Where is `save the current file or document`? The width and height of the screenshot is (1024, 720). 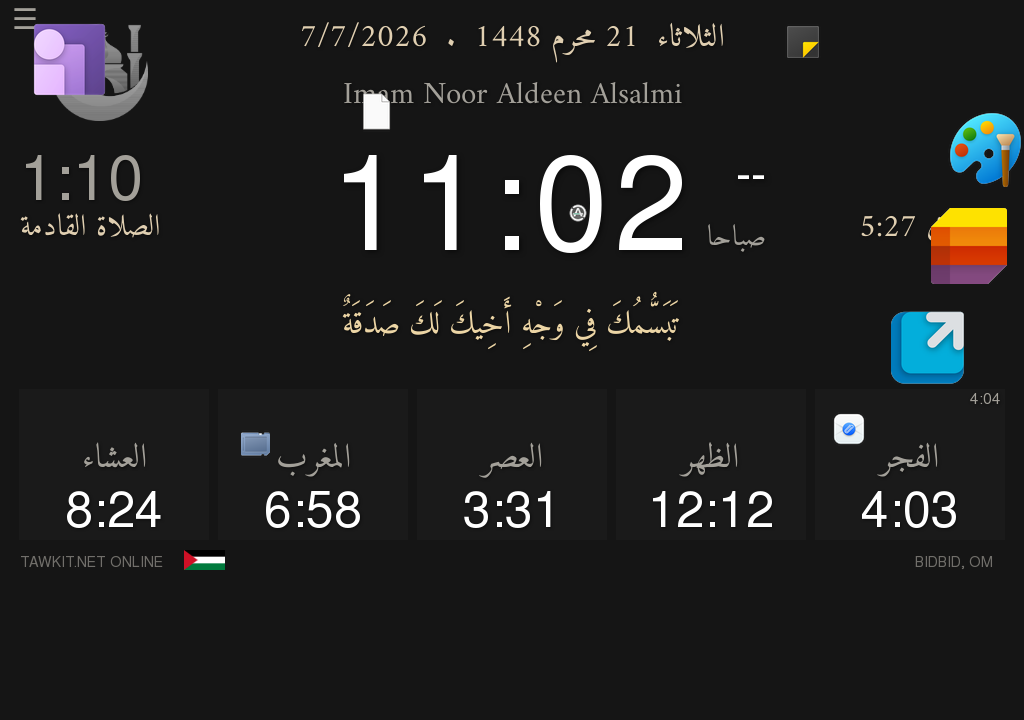 save the current file or document is located at coordinates (255, 444).